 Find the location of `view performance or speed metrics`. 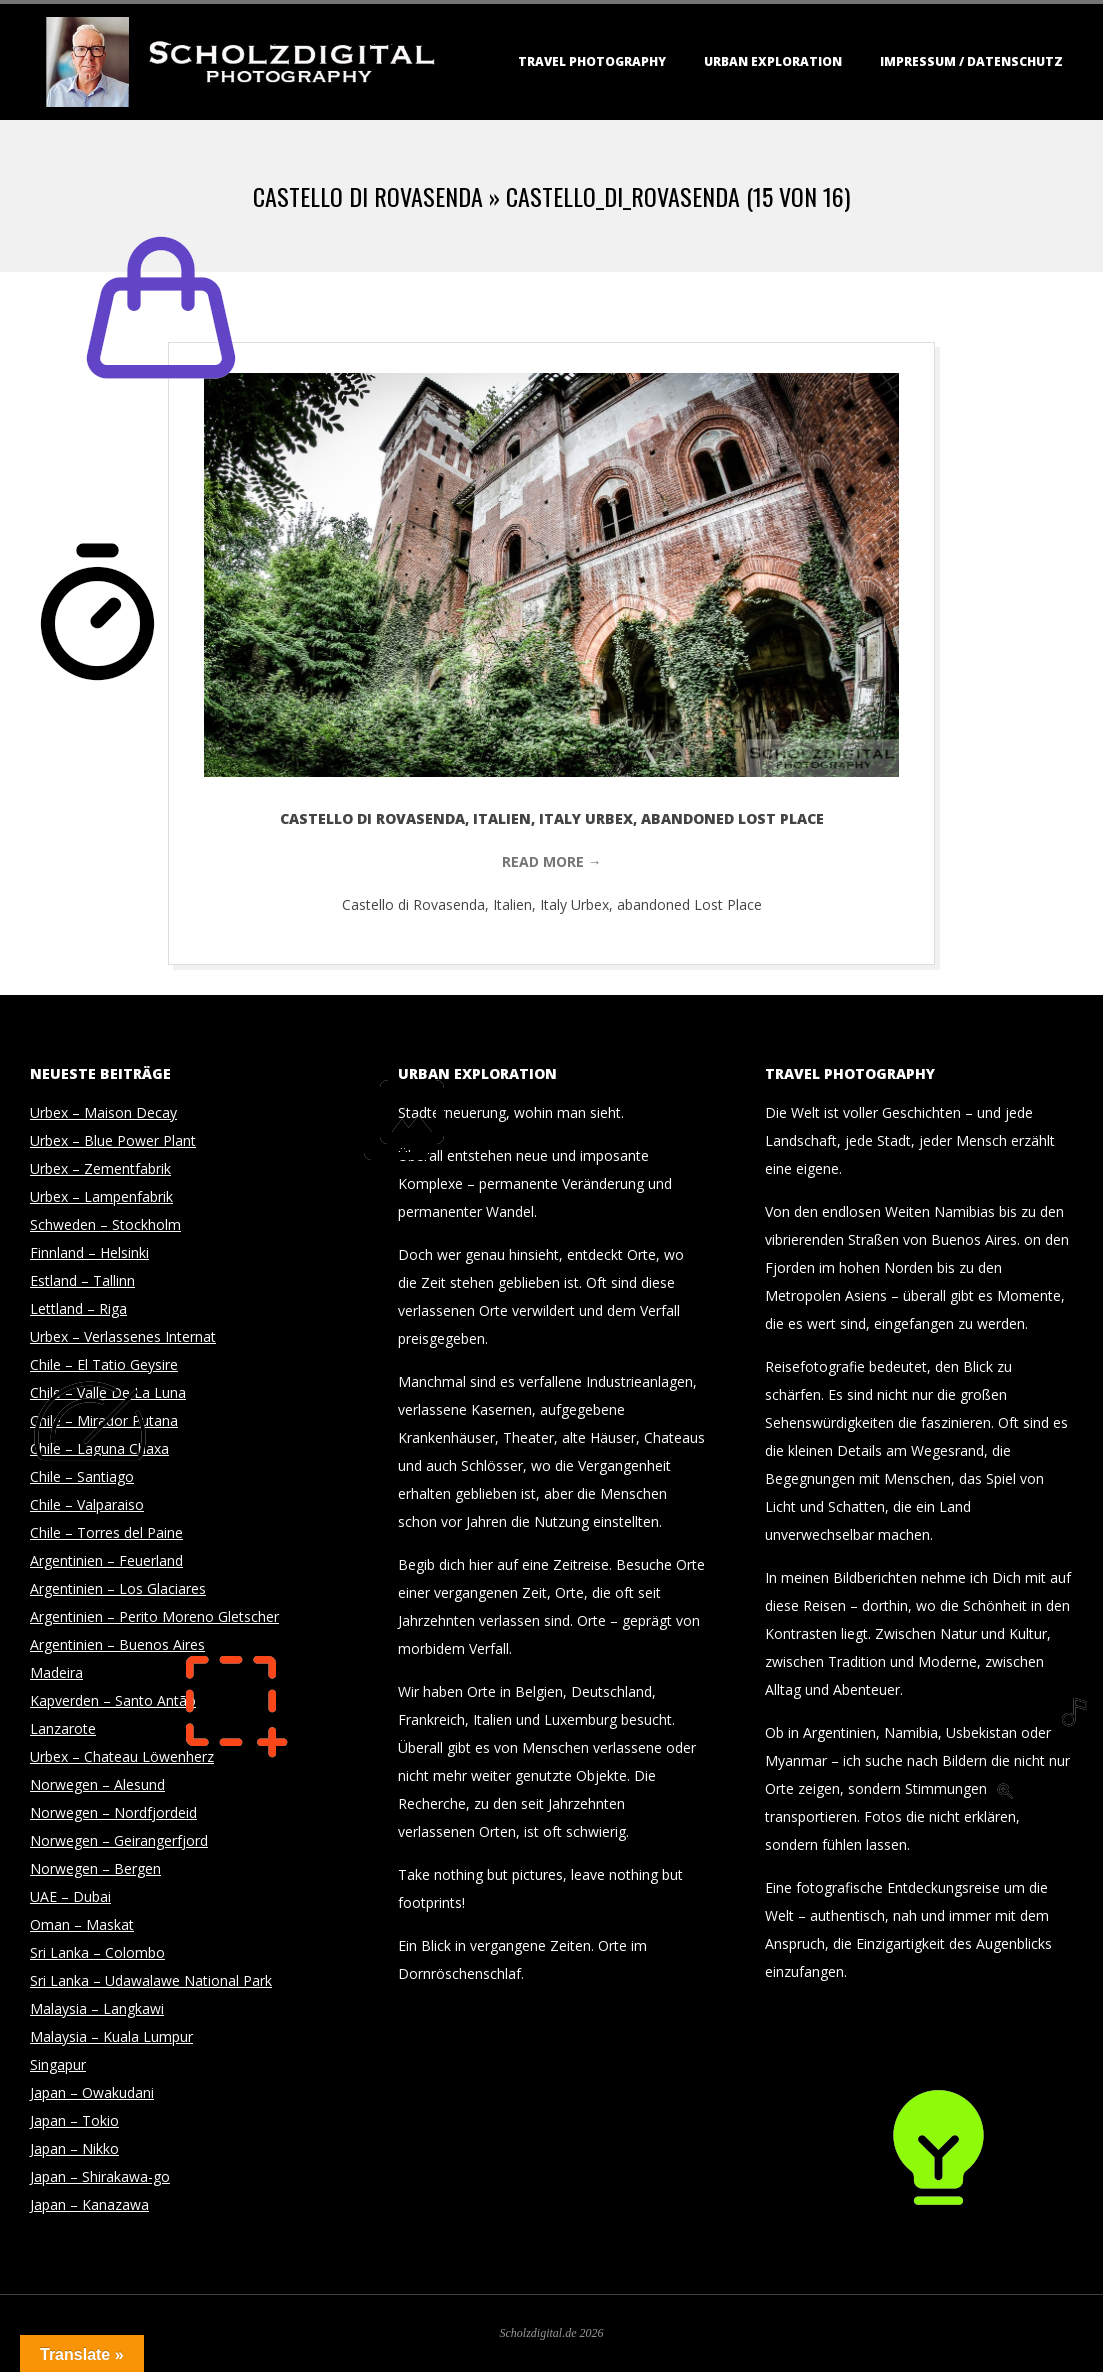

view performance or speed metrics is located at coordinates (90, 1425).